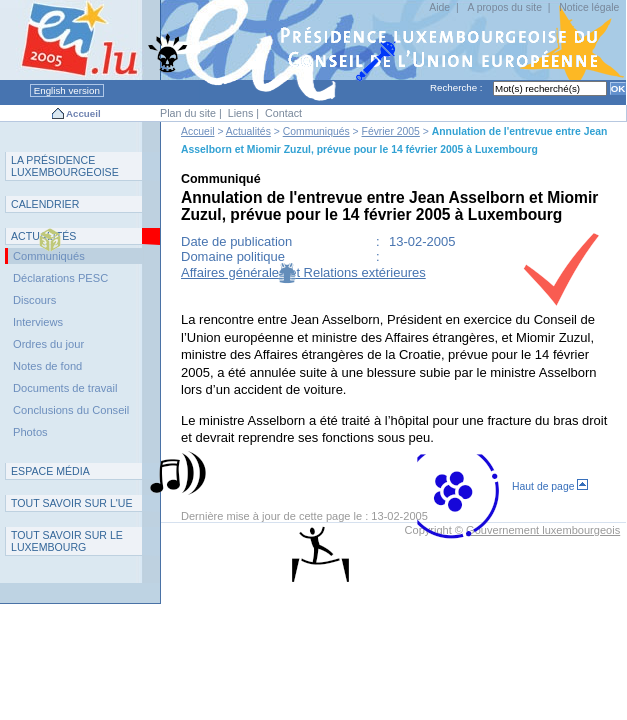  Describe the element at coordinates (561, 269) in the screenshot. I see `confirm or complete an action` at that location.